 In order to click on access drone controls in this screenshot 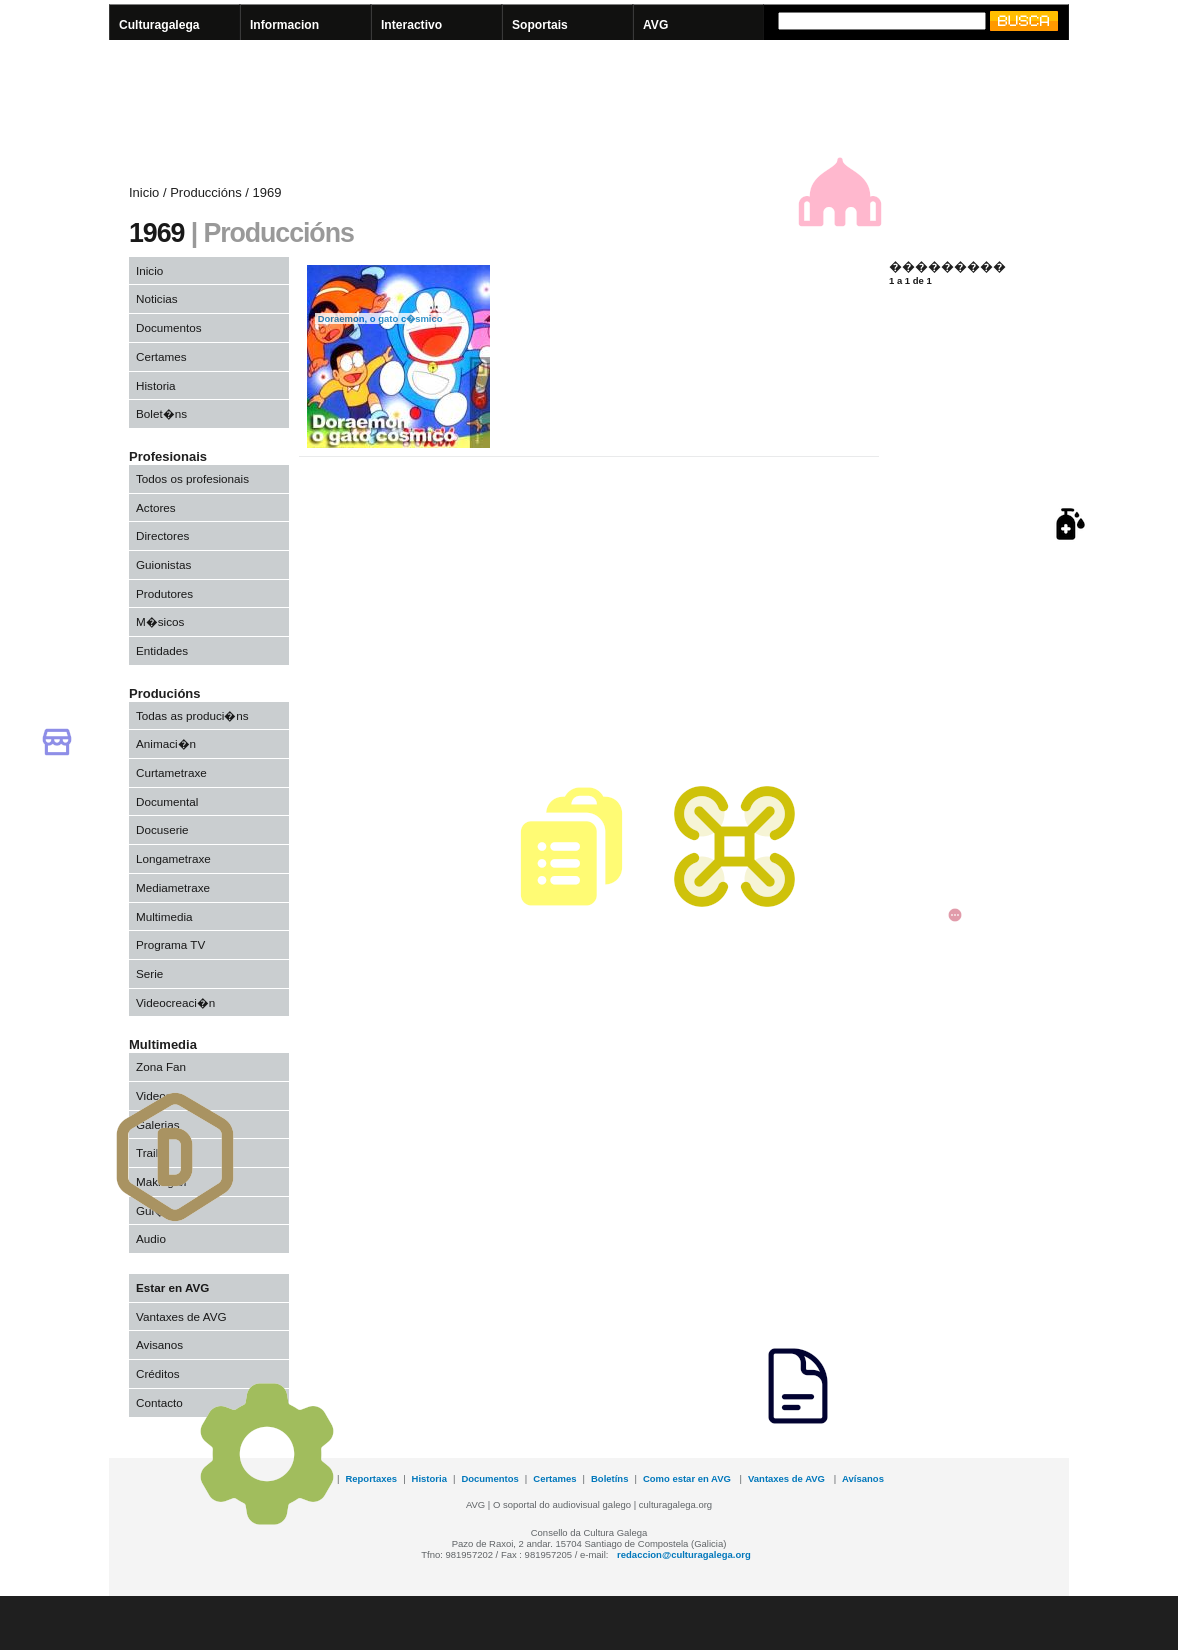, I will do `click(734, 846)`.